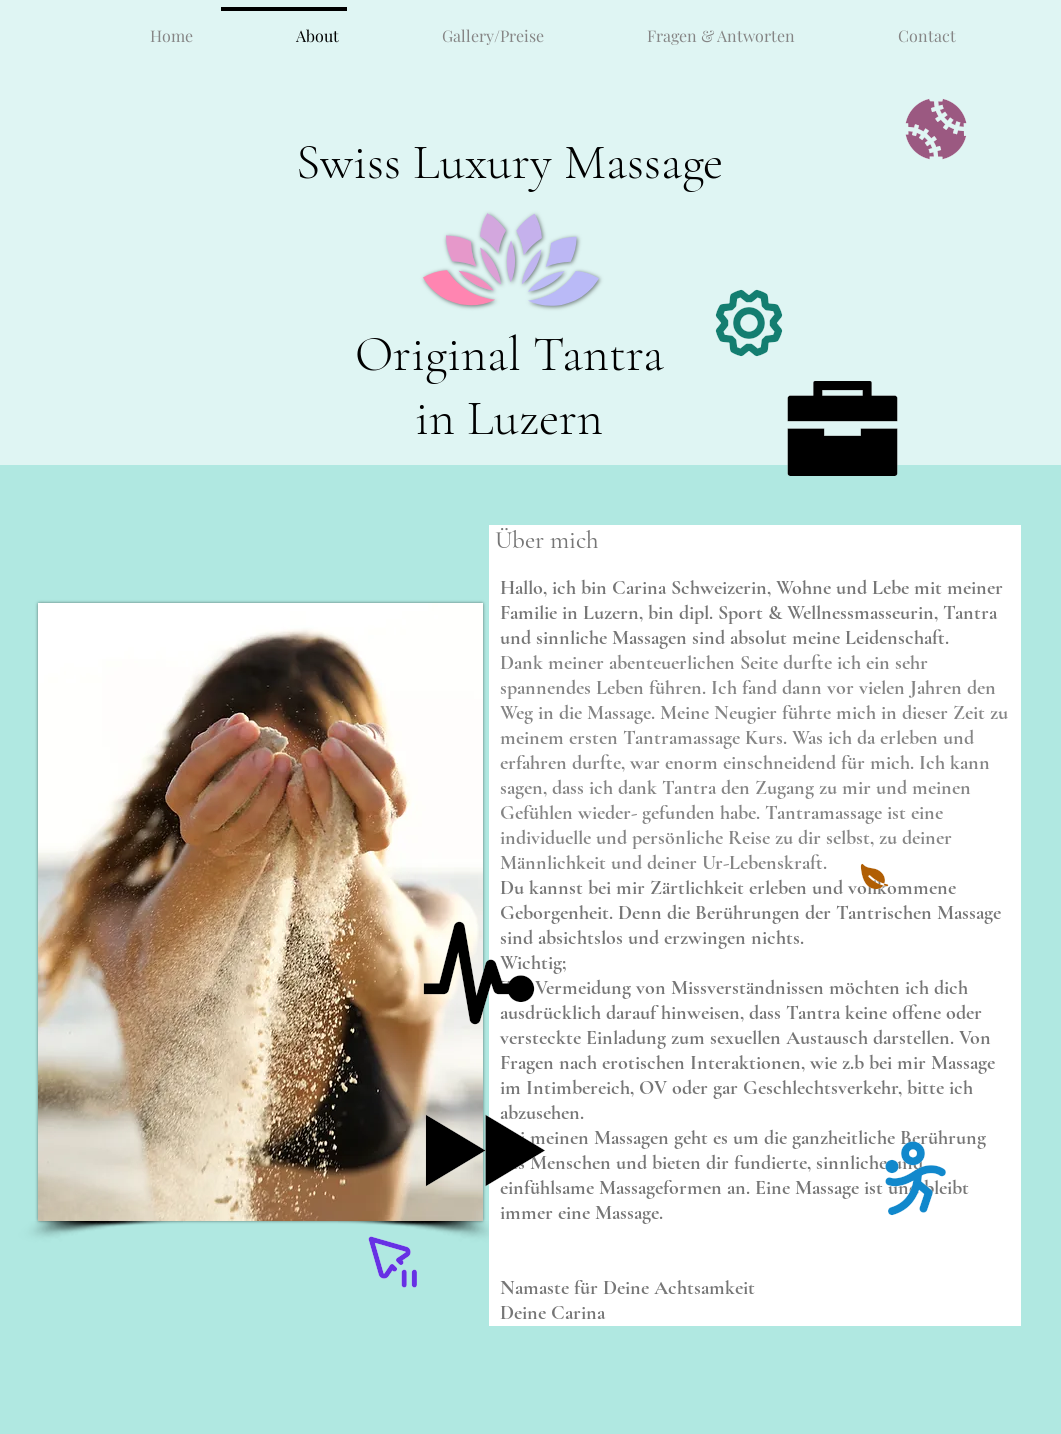 The height and width of the screenshot is (1434, 1061). Describe the element at coordinates (479, 973) in the screenshot. I see `view activity or health metrics` at that location.